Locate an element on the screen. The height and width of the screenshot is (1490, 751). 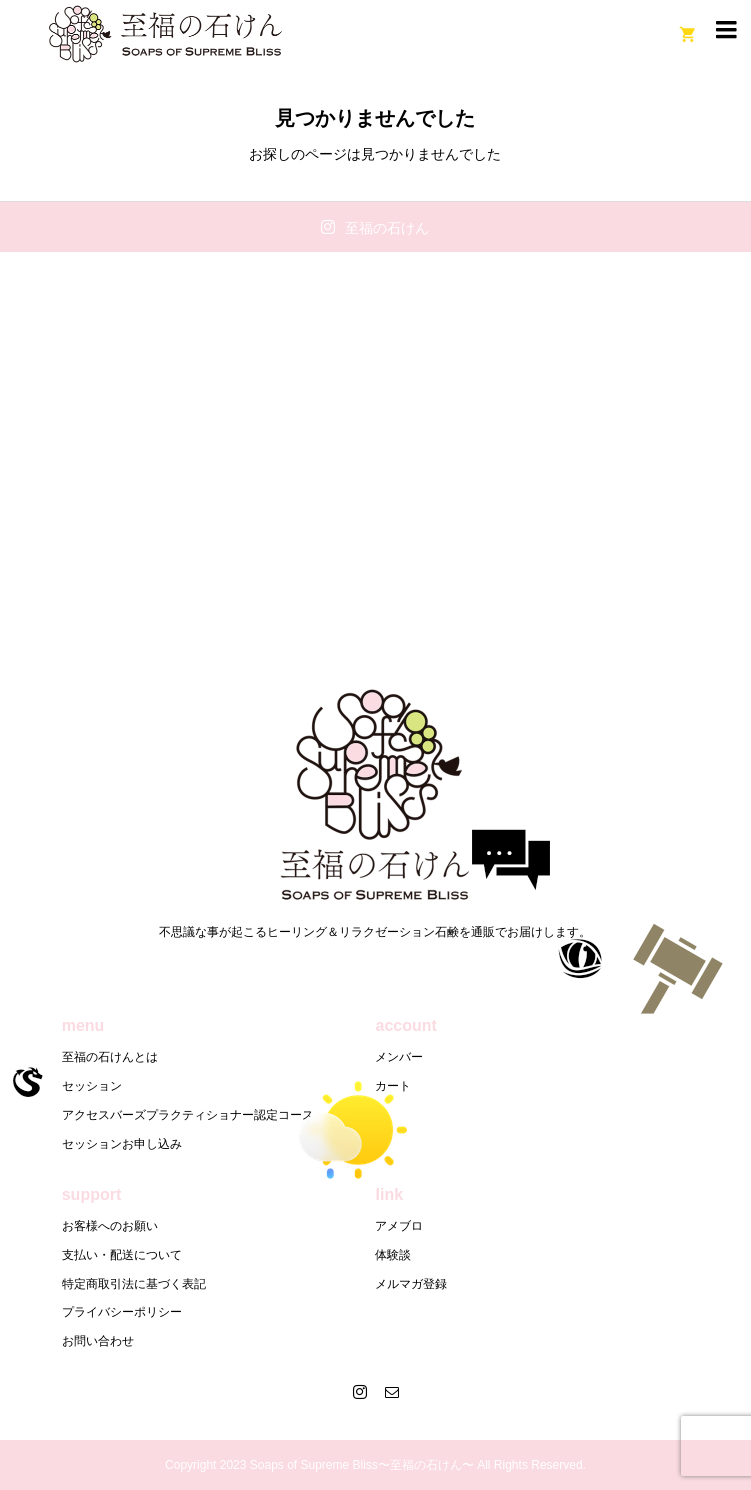
open chat or messaging feature is located at coordinates (511, 860).